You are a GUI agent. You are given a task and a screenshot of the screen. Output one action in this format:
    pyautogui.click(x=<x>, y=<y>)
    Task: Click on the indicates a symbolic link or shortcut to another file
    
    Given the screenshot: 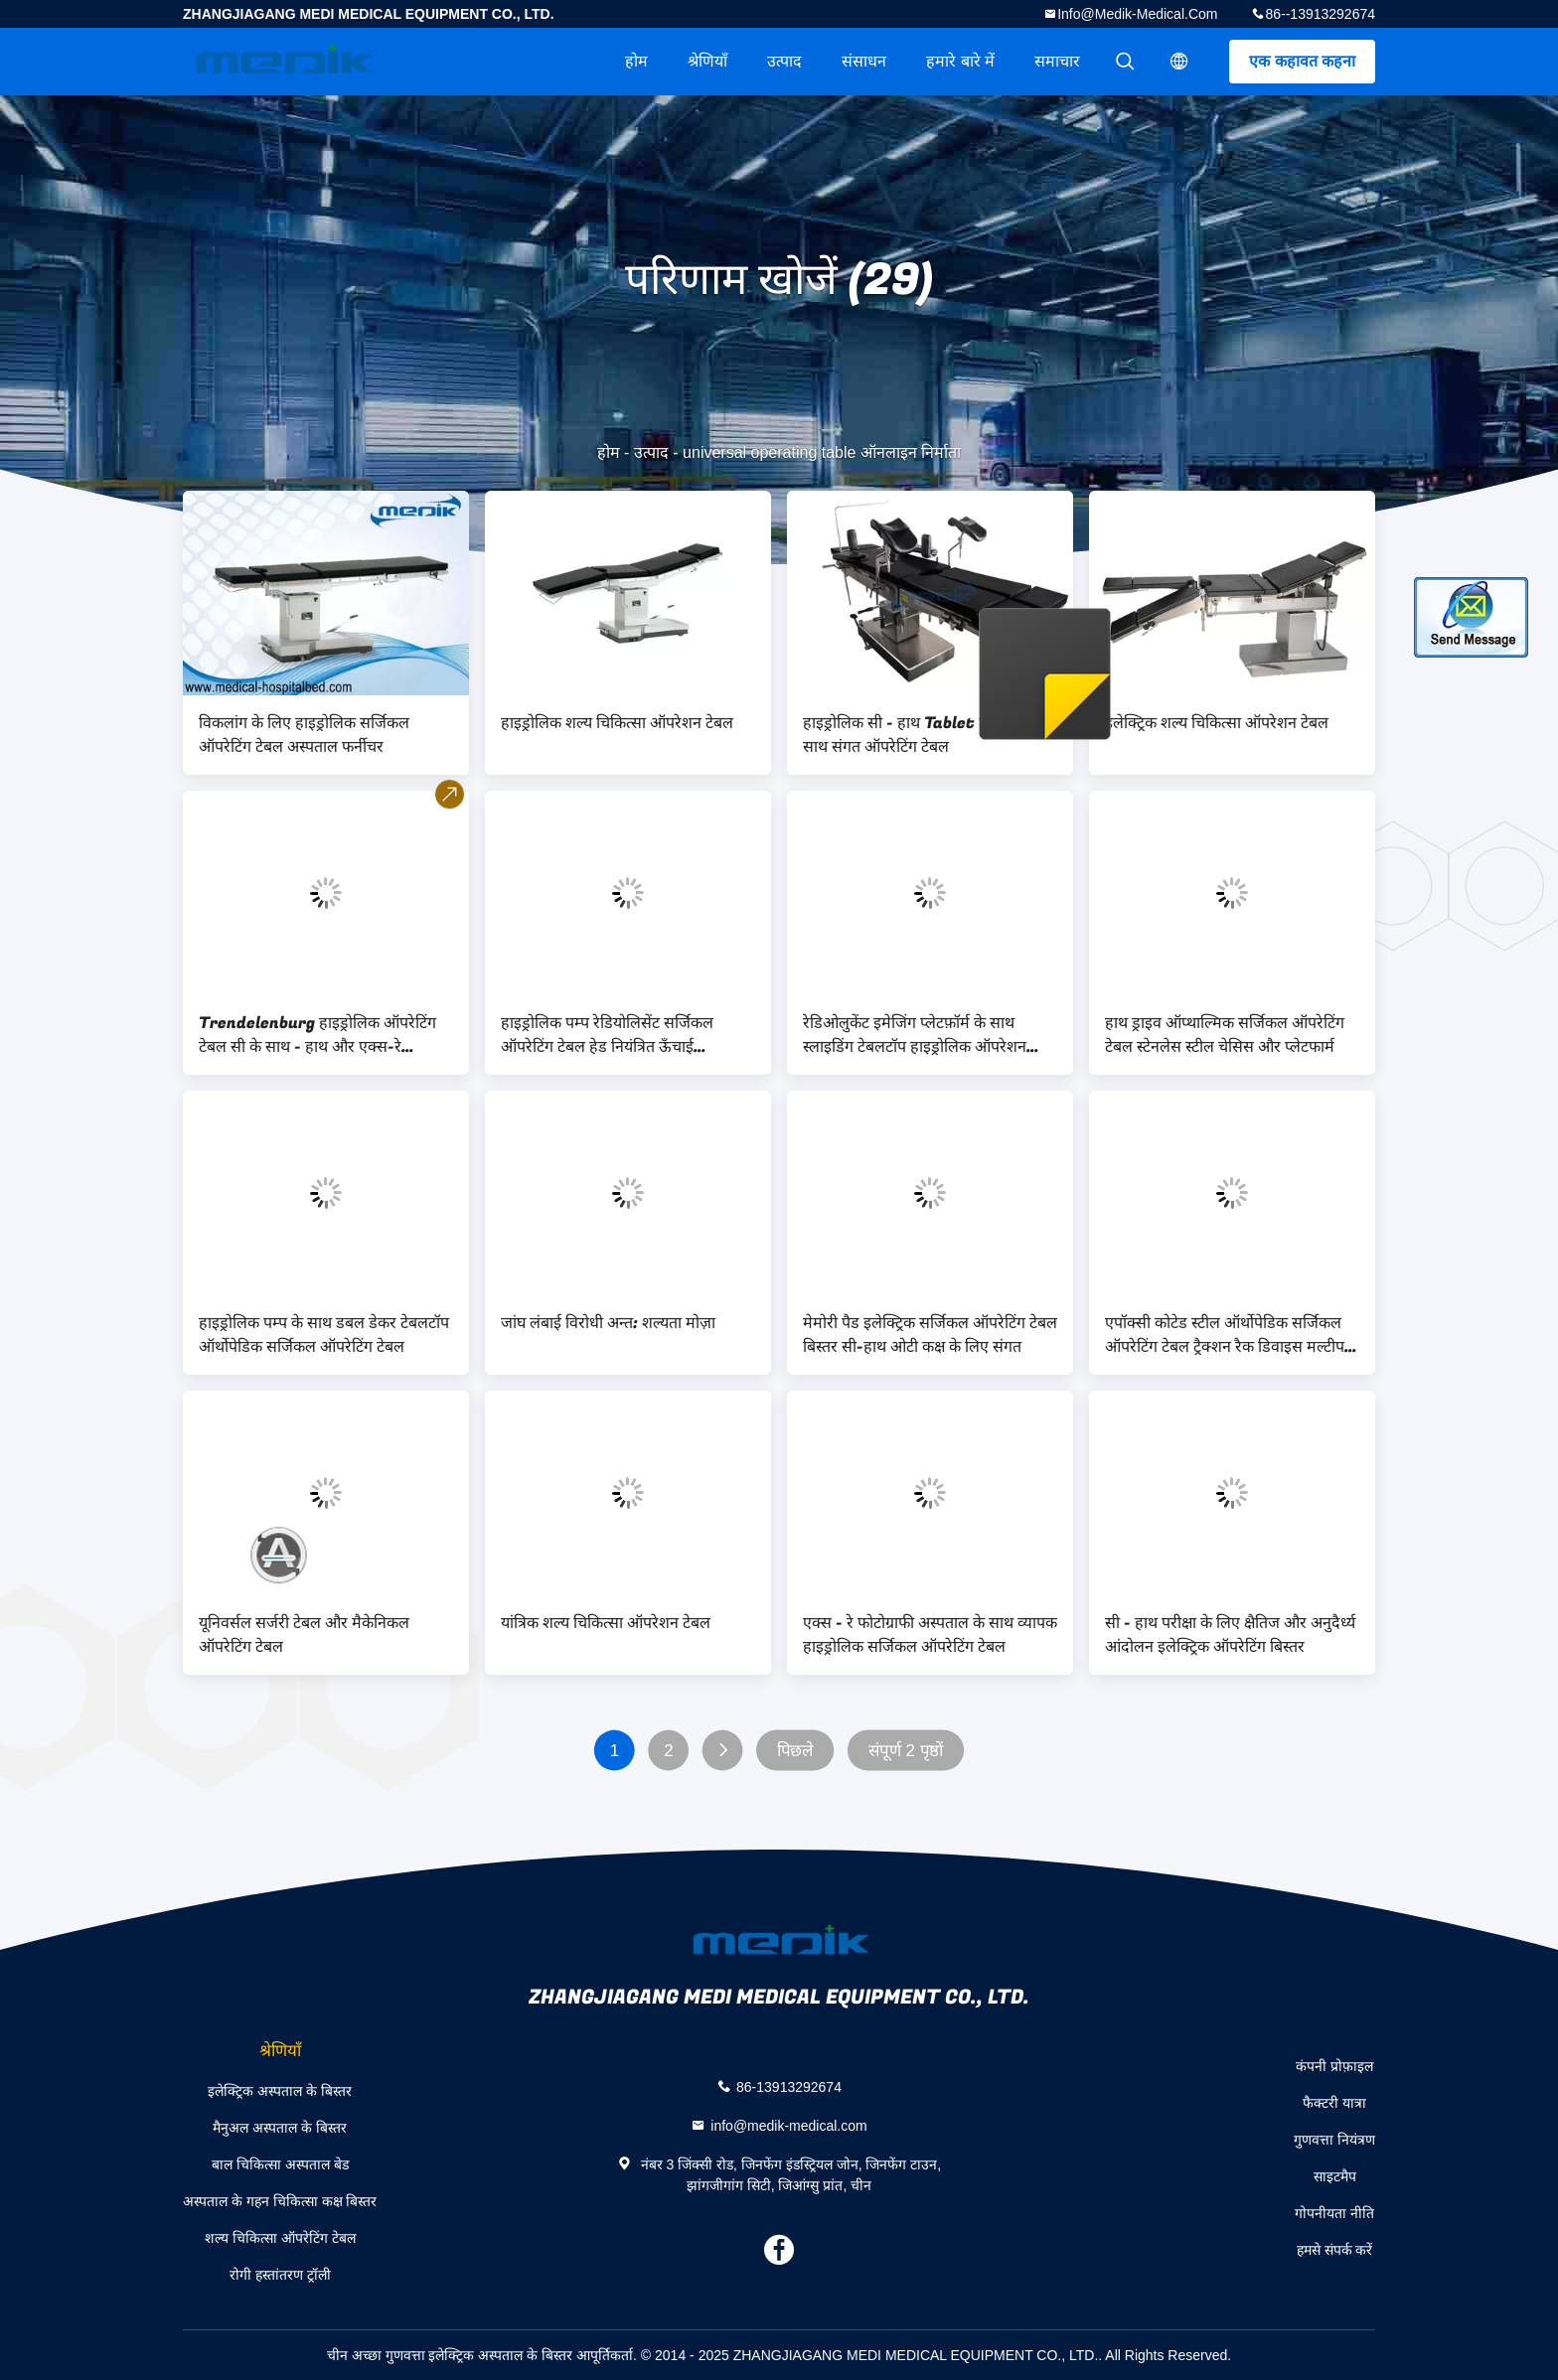 What is the action you would take?
    pyautogui.click(x=449, y=794)
    